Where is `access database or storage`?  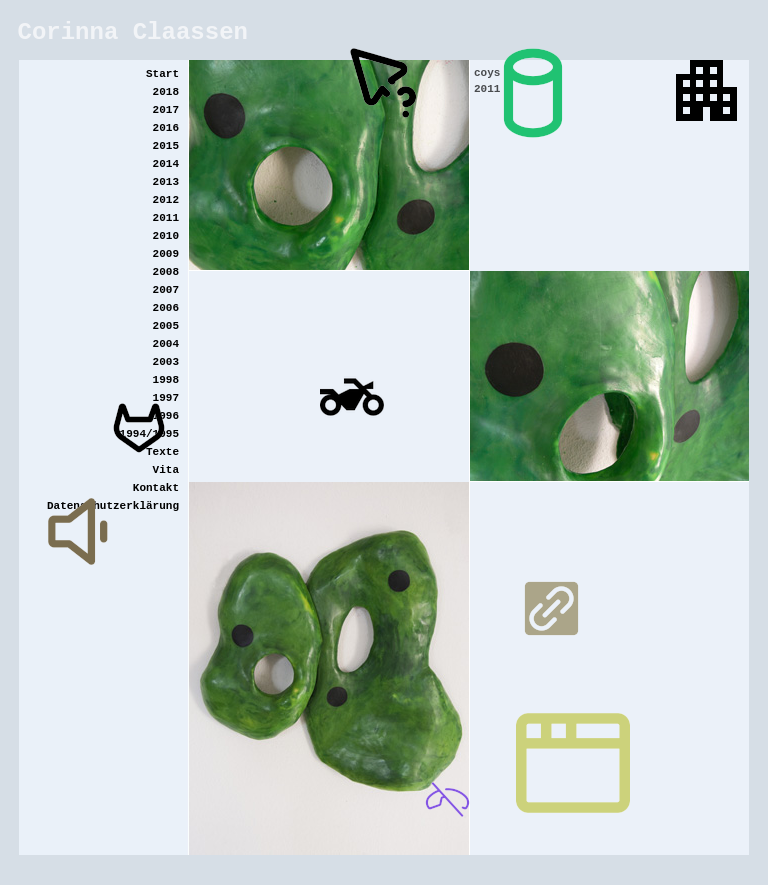
access database or storage is located at coordinates (533, 93).